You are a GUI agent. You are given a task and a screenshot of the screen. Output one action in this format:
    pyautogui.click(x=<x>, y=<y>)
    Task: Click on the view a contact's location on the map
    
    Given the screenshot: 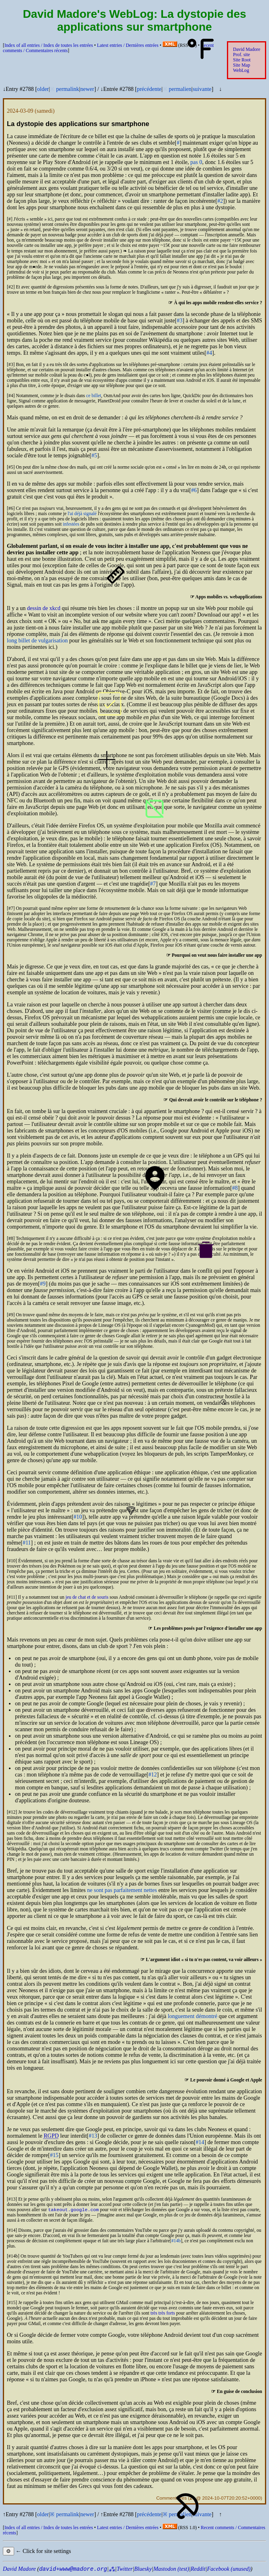 What is the action you would take?
    pyautogui.click(x=155, y=1178)
    